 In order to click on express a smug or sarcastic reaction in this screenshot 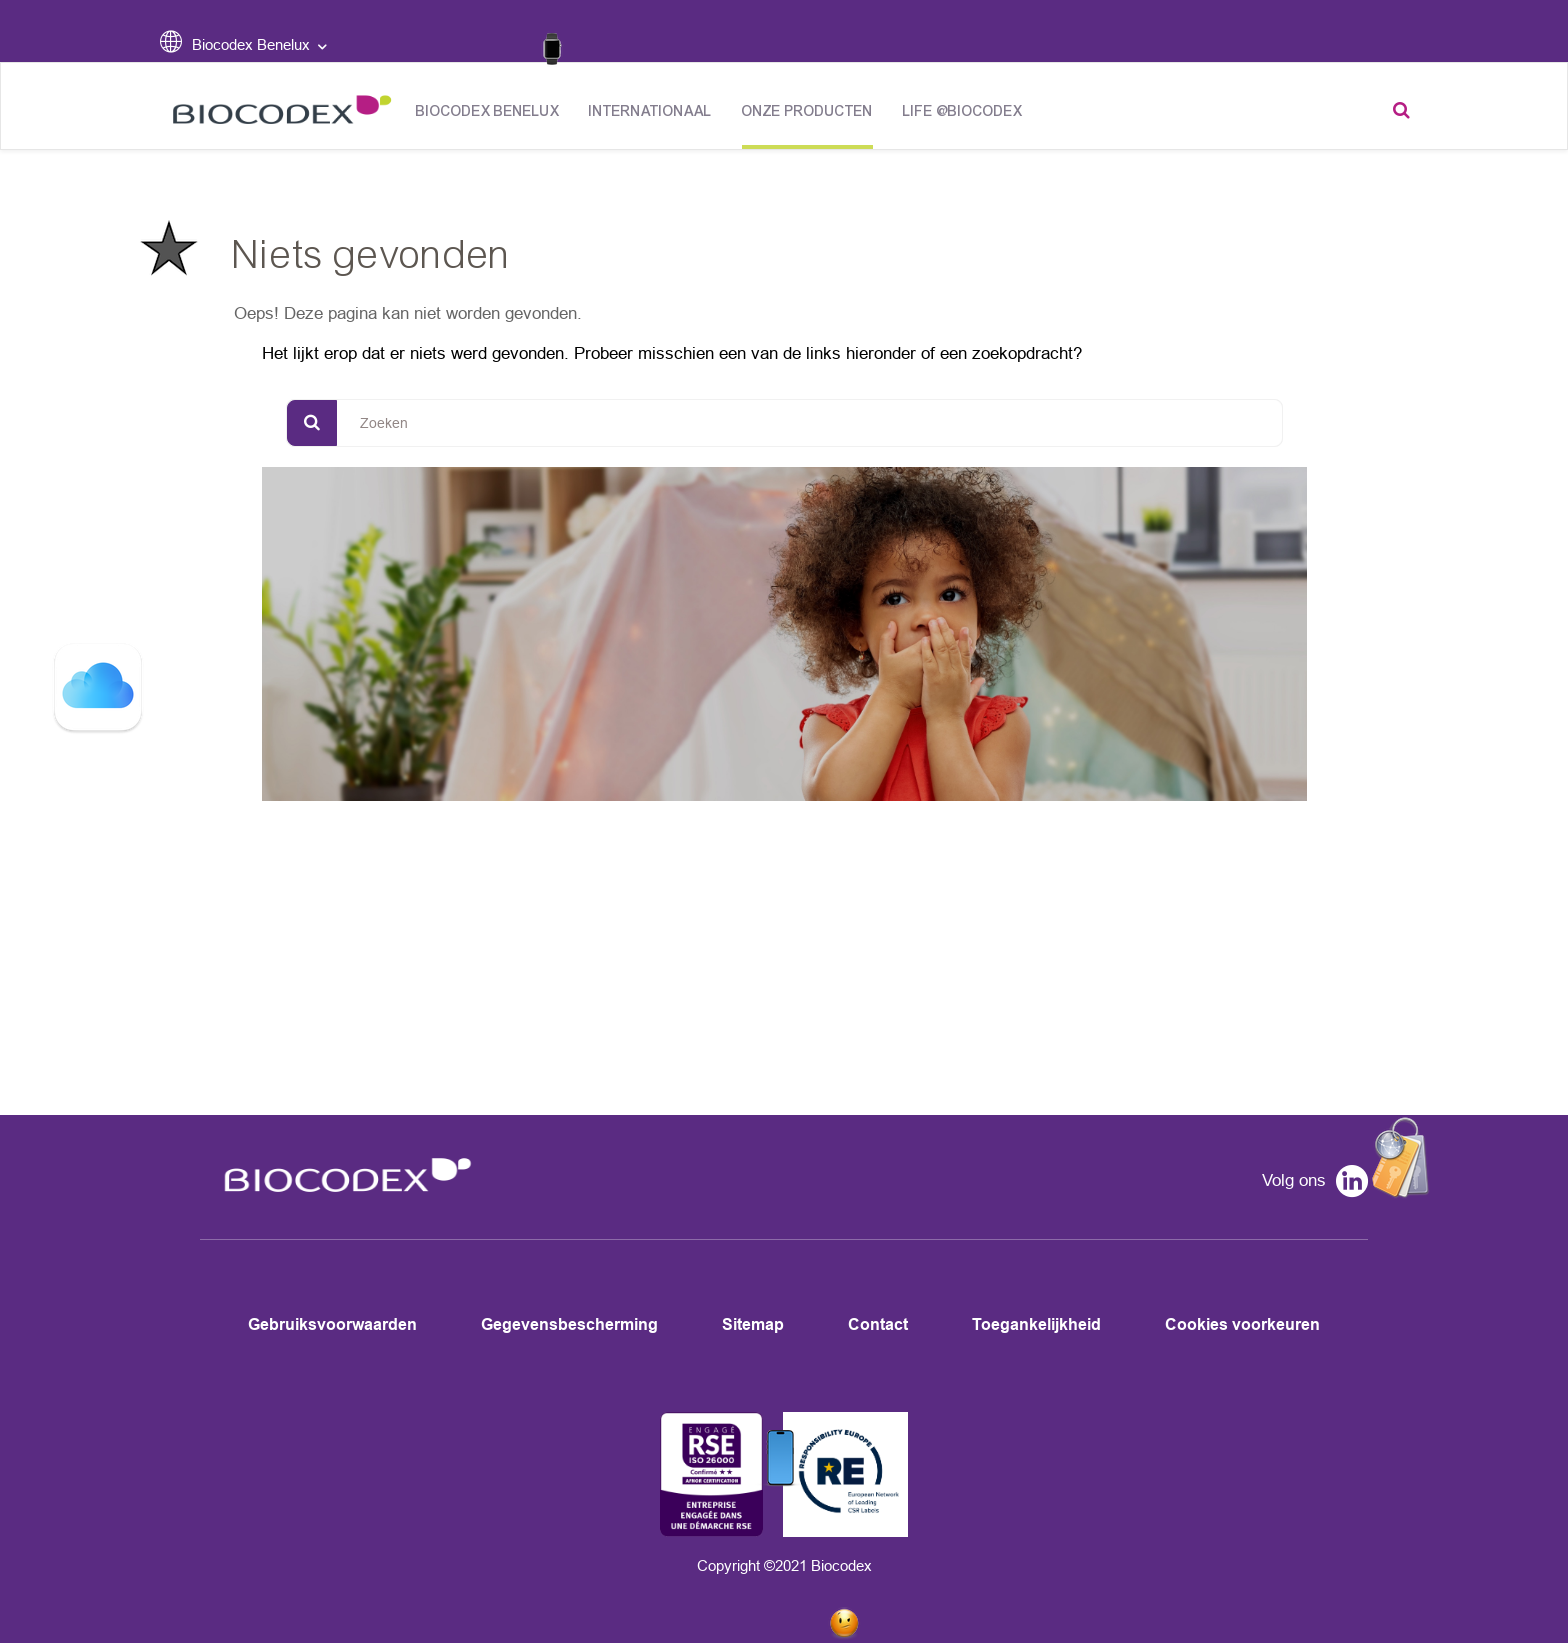, I will do `click(844, 1624)`.